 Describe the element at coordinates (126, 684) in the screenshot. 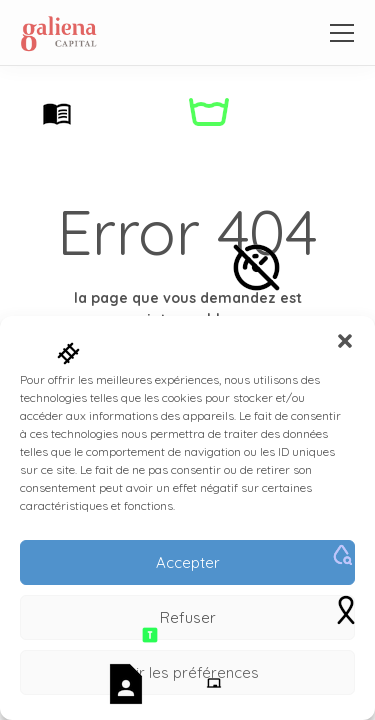

I see `view contact details` at that location.